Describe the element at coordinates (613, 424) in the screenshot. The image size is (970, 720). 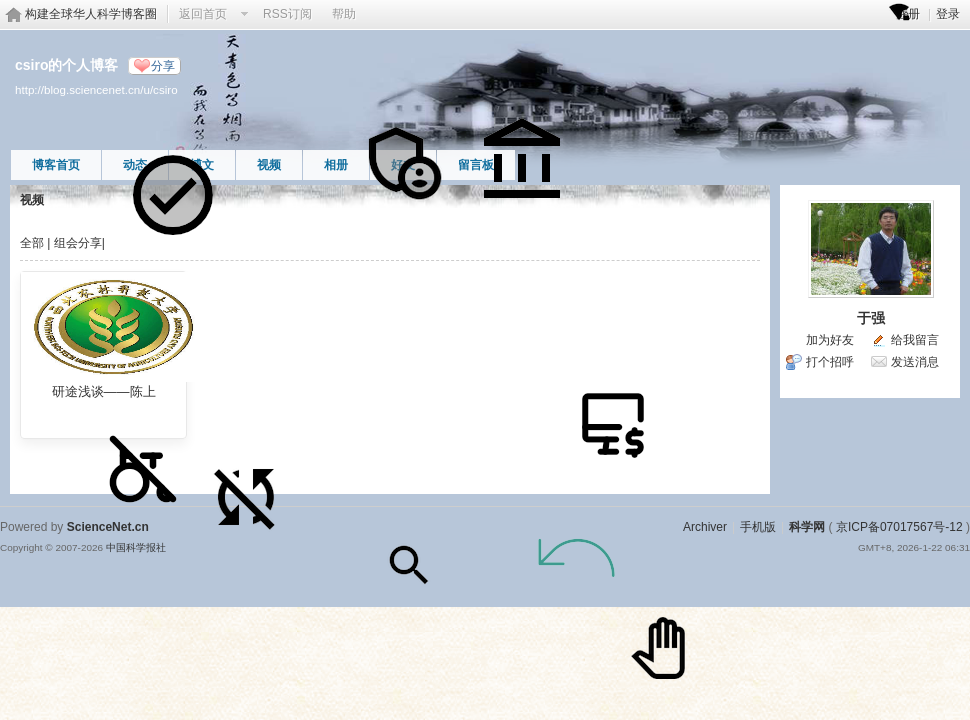
I see `view billing or payment on desktop` at that location.